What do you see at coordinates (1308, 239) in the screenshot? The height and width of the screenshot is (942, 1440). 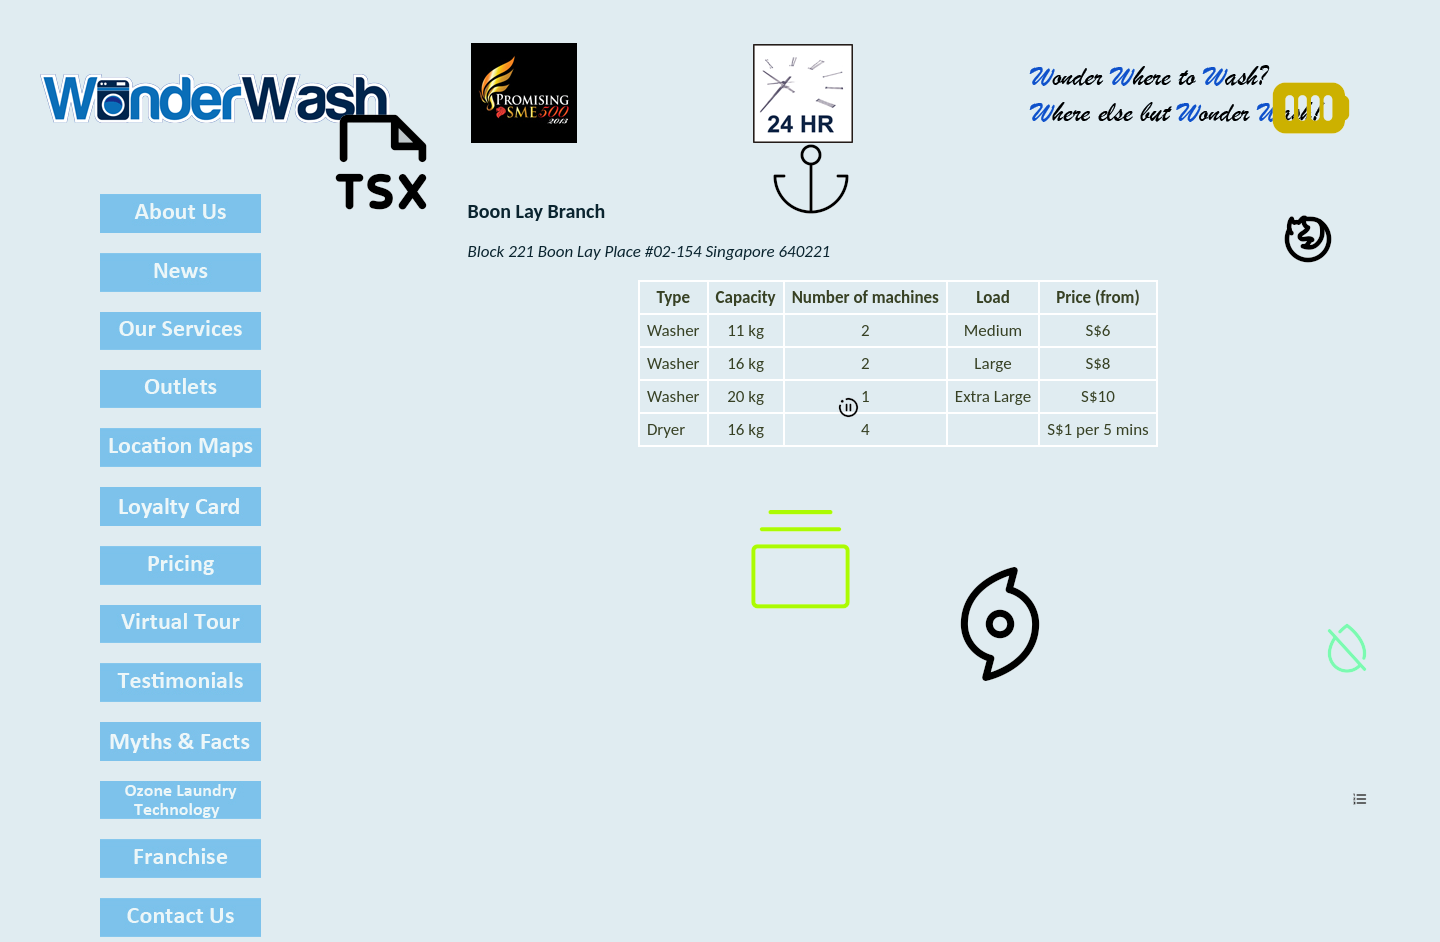 I see `open link in Firefox browser` at bounding box center [1308, 239].